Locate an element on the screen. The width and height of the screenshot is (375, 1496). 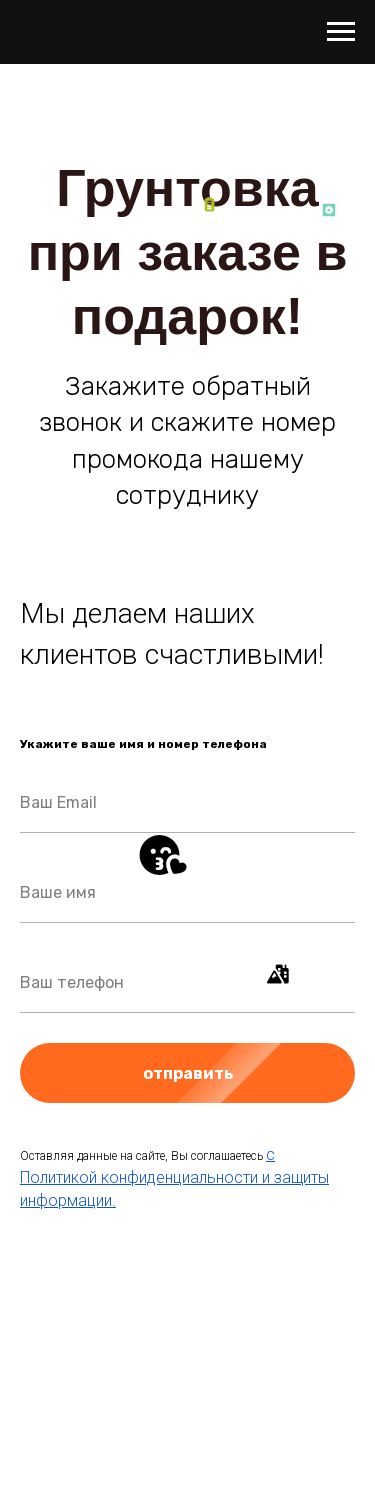
indicates full or high battery level is located at coordinates (209, 204).